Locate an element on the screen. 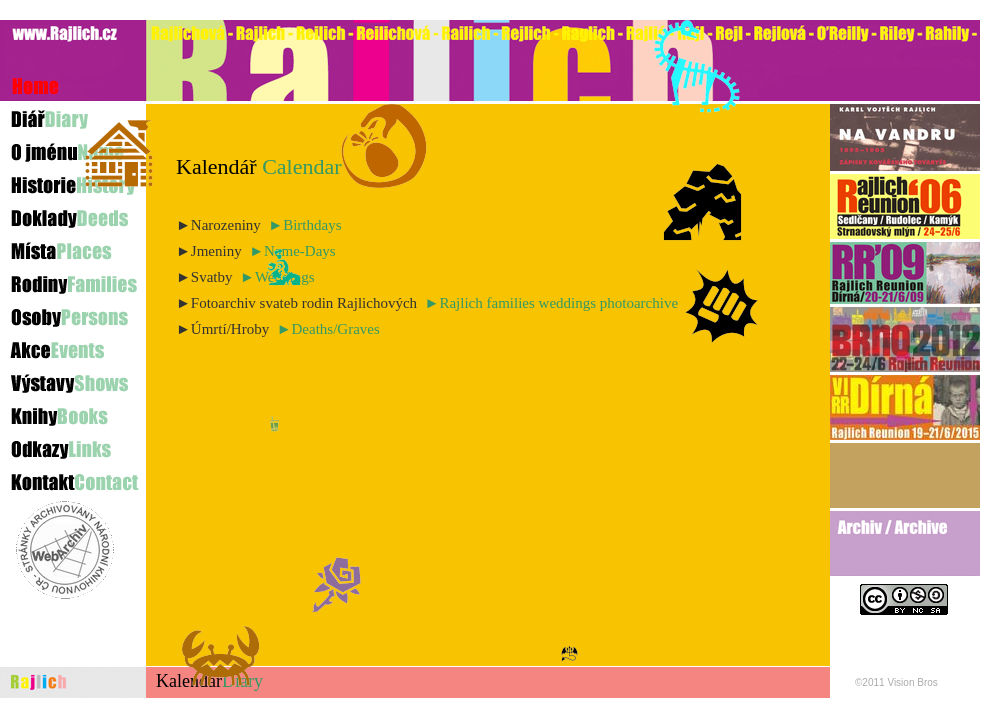 This screenshot has width=990, height=720. trigger a punch or melee attack action is located at coordinates (722, 305).